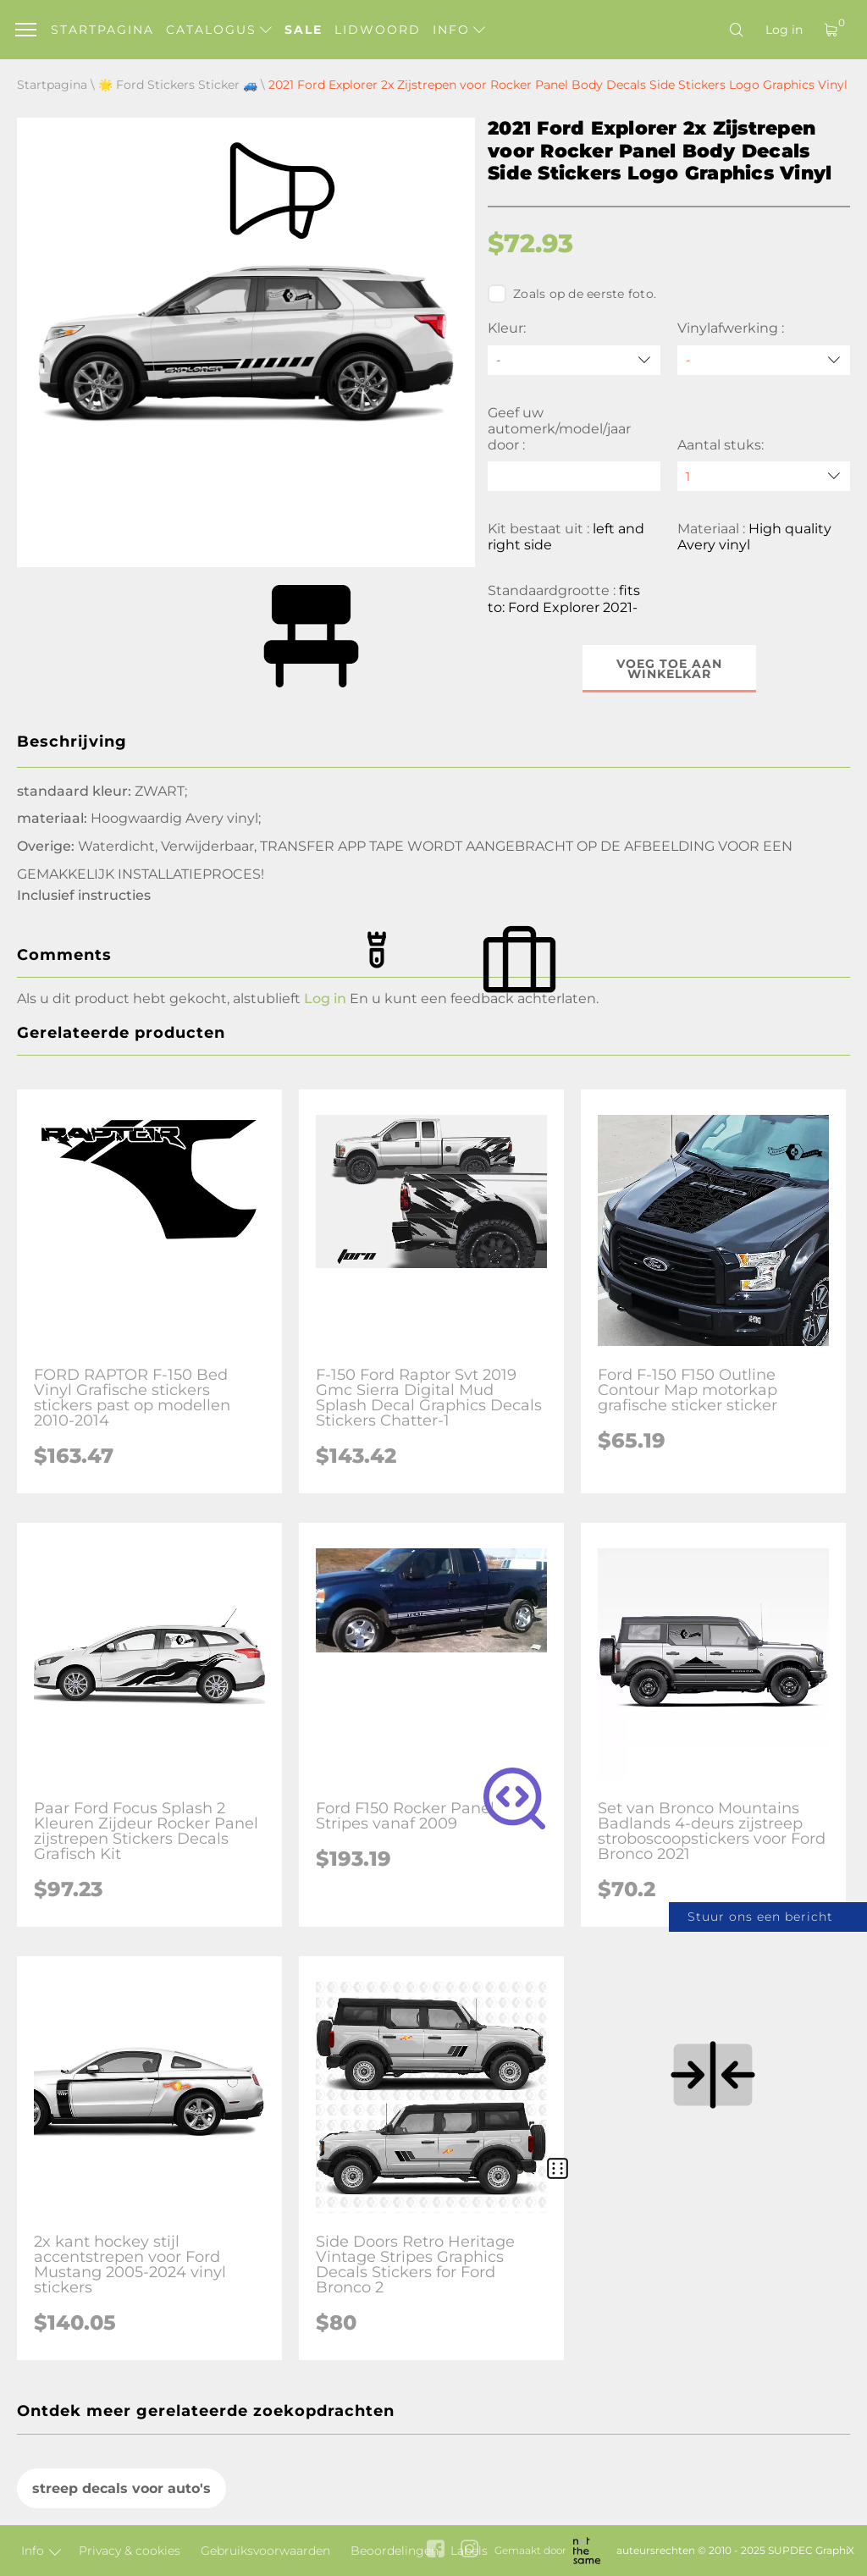 The image size is (867, 2576). Describe the element at coordinates (713, 2075) in the screenshot. I see `collapse or minimize a panel horizontally` at that location.